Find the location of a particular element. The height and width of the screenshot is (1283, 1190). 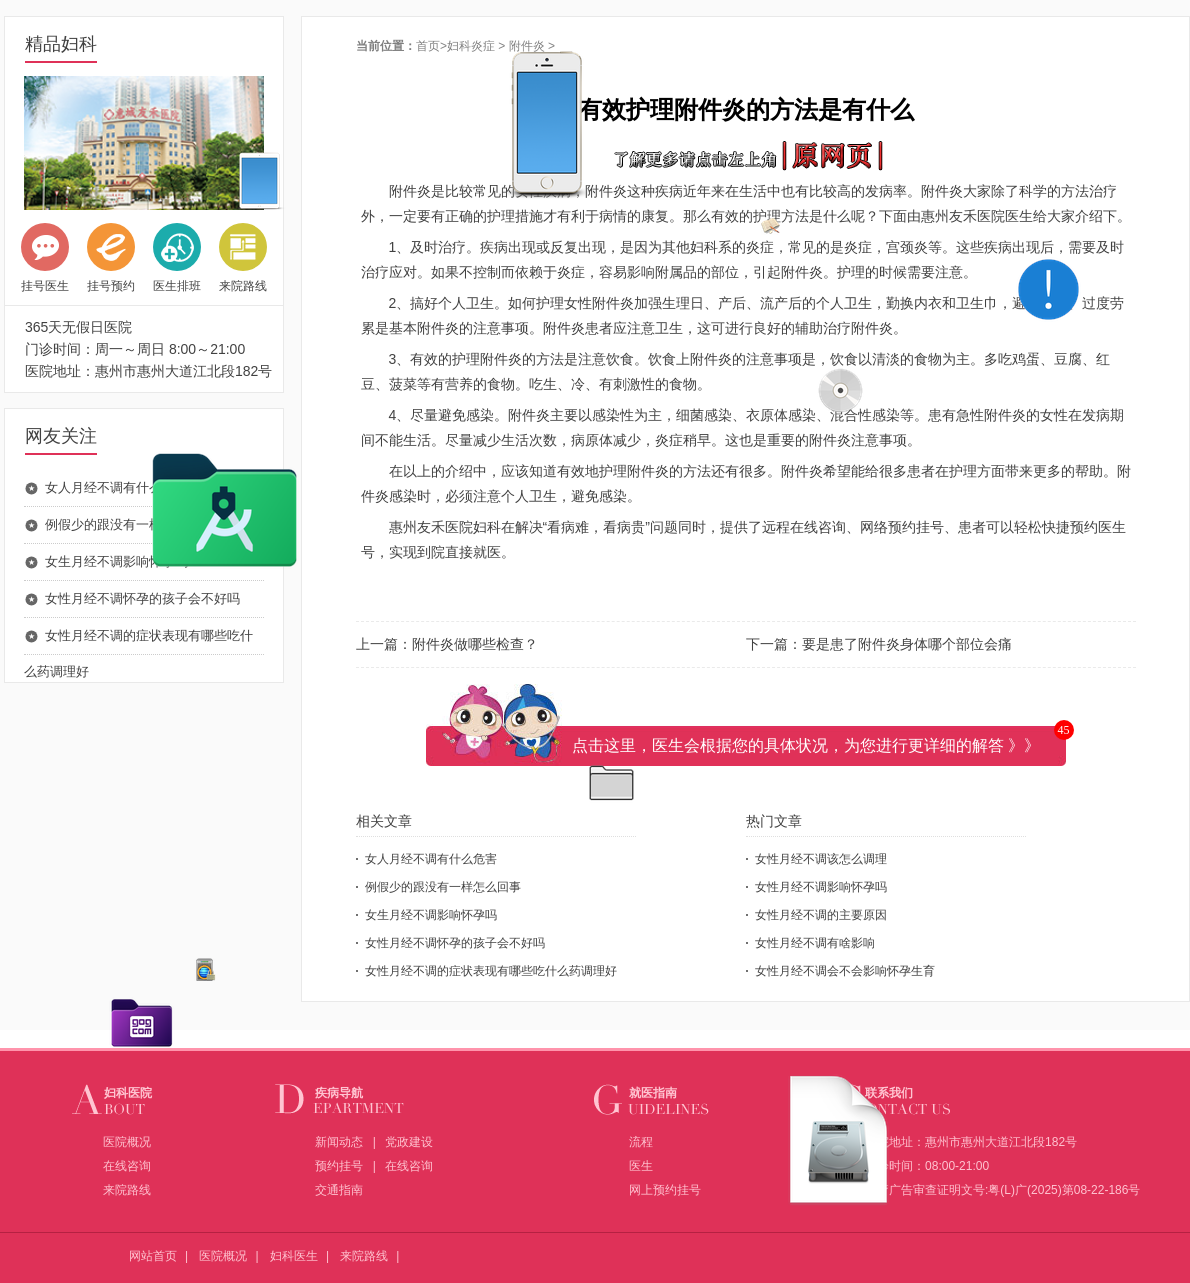

indicates a connected iPhone device is located at coordinates (547, 125).